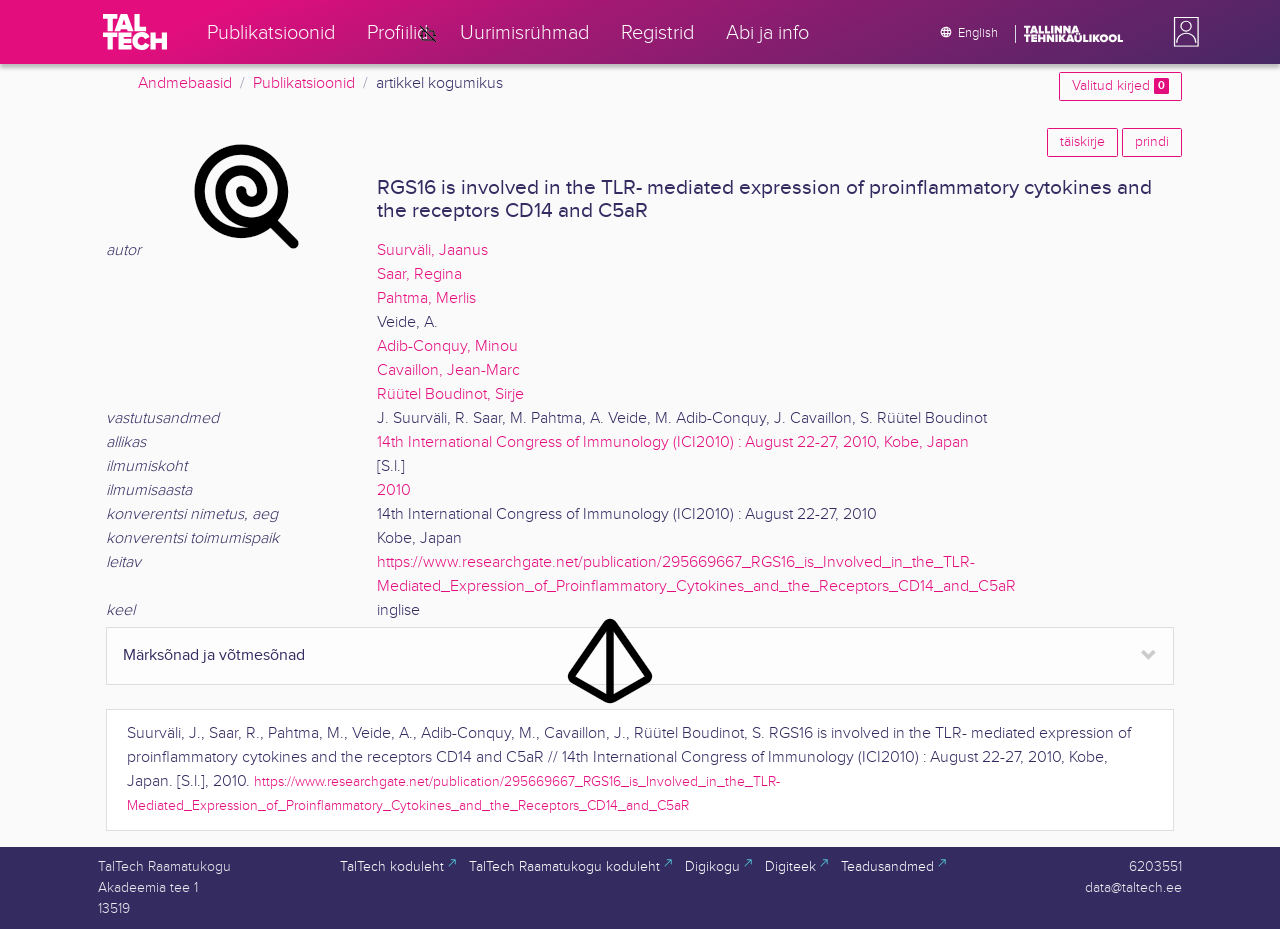  I want to click on view 3D model or object, so click(610, 661).